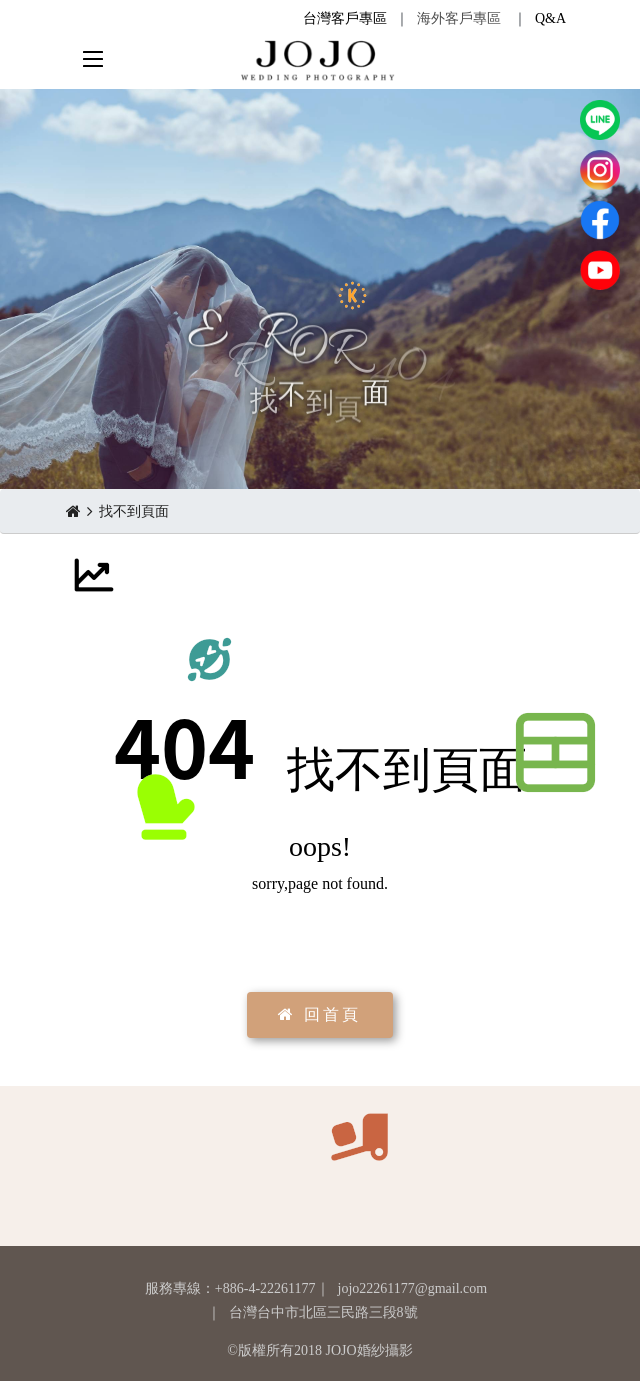 This screenshot has width=640, height=1381. Describe the element at coordinates (166, 807) in the screenshot. I see `indicates cold weather or winter conditions` at that location.